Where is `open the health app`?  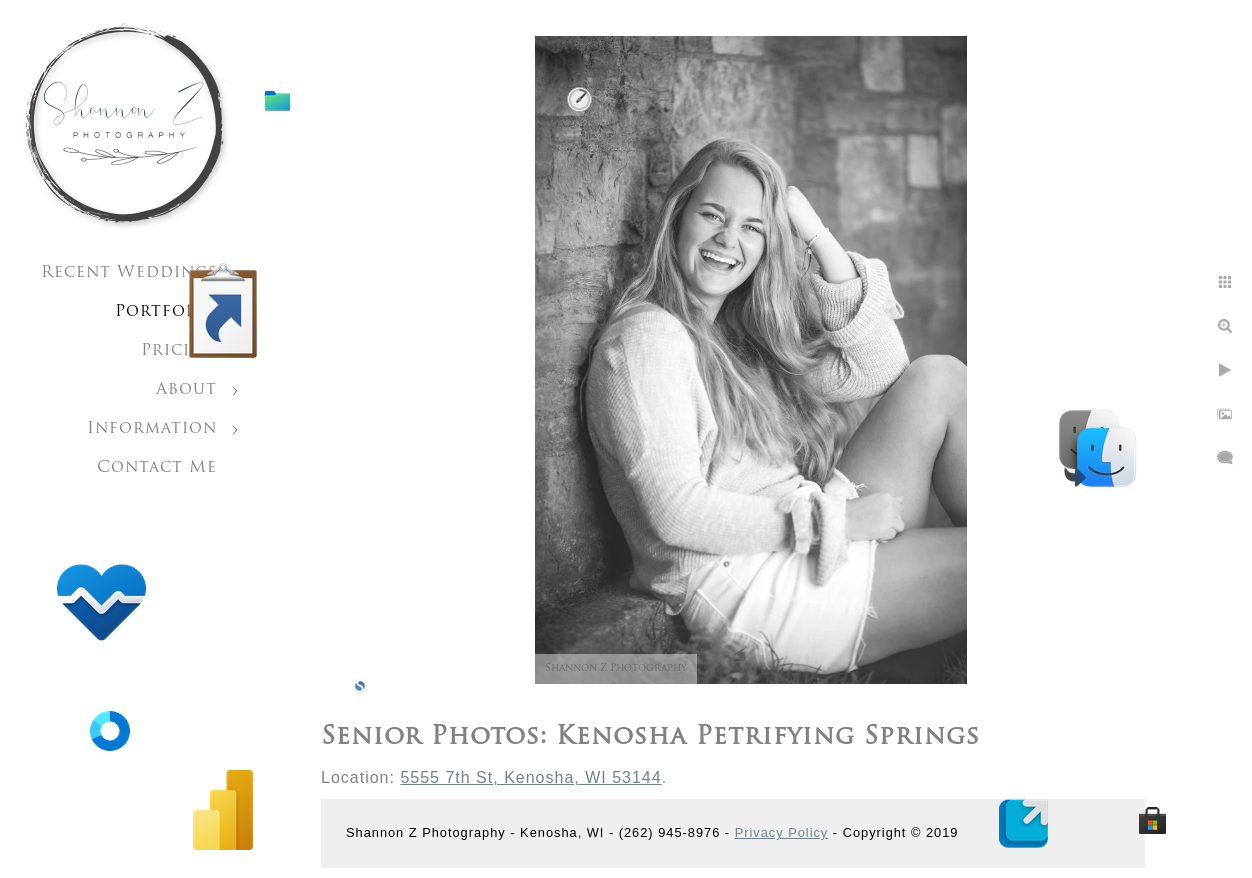 open the health app is located at coordinates (101, 601).